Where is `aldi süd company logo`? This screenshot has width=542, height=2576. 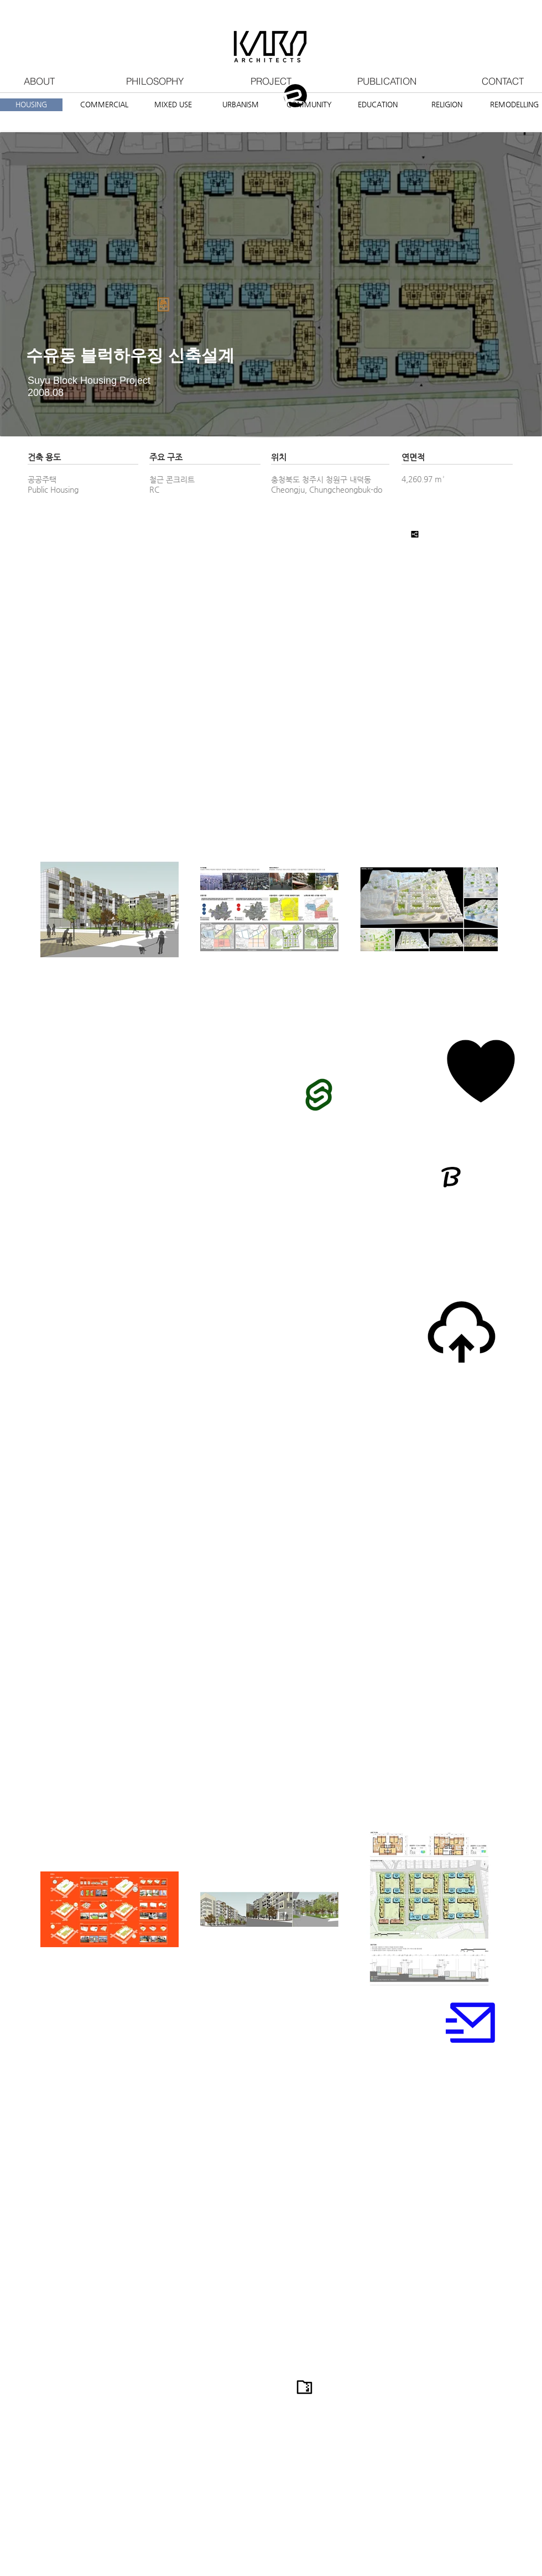
aldi süd company logo is located at coordinates (163, 304).